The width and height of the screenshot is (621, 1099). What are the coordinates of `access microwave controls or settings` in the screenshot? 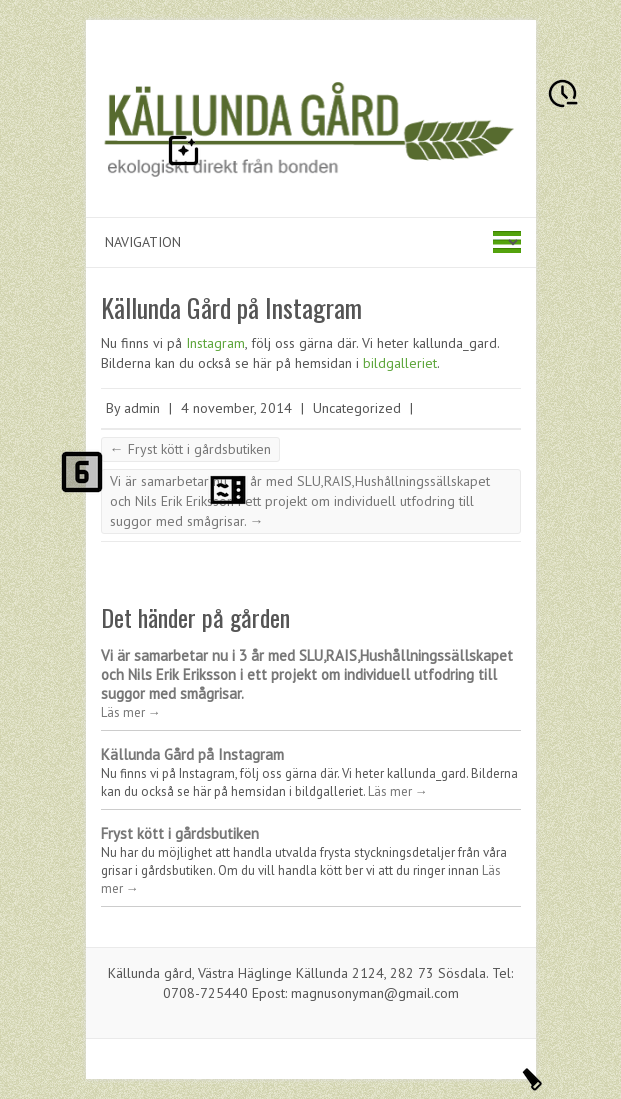 It's located at (228, 490).